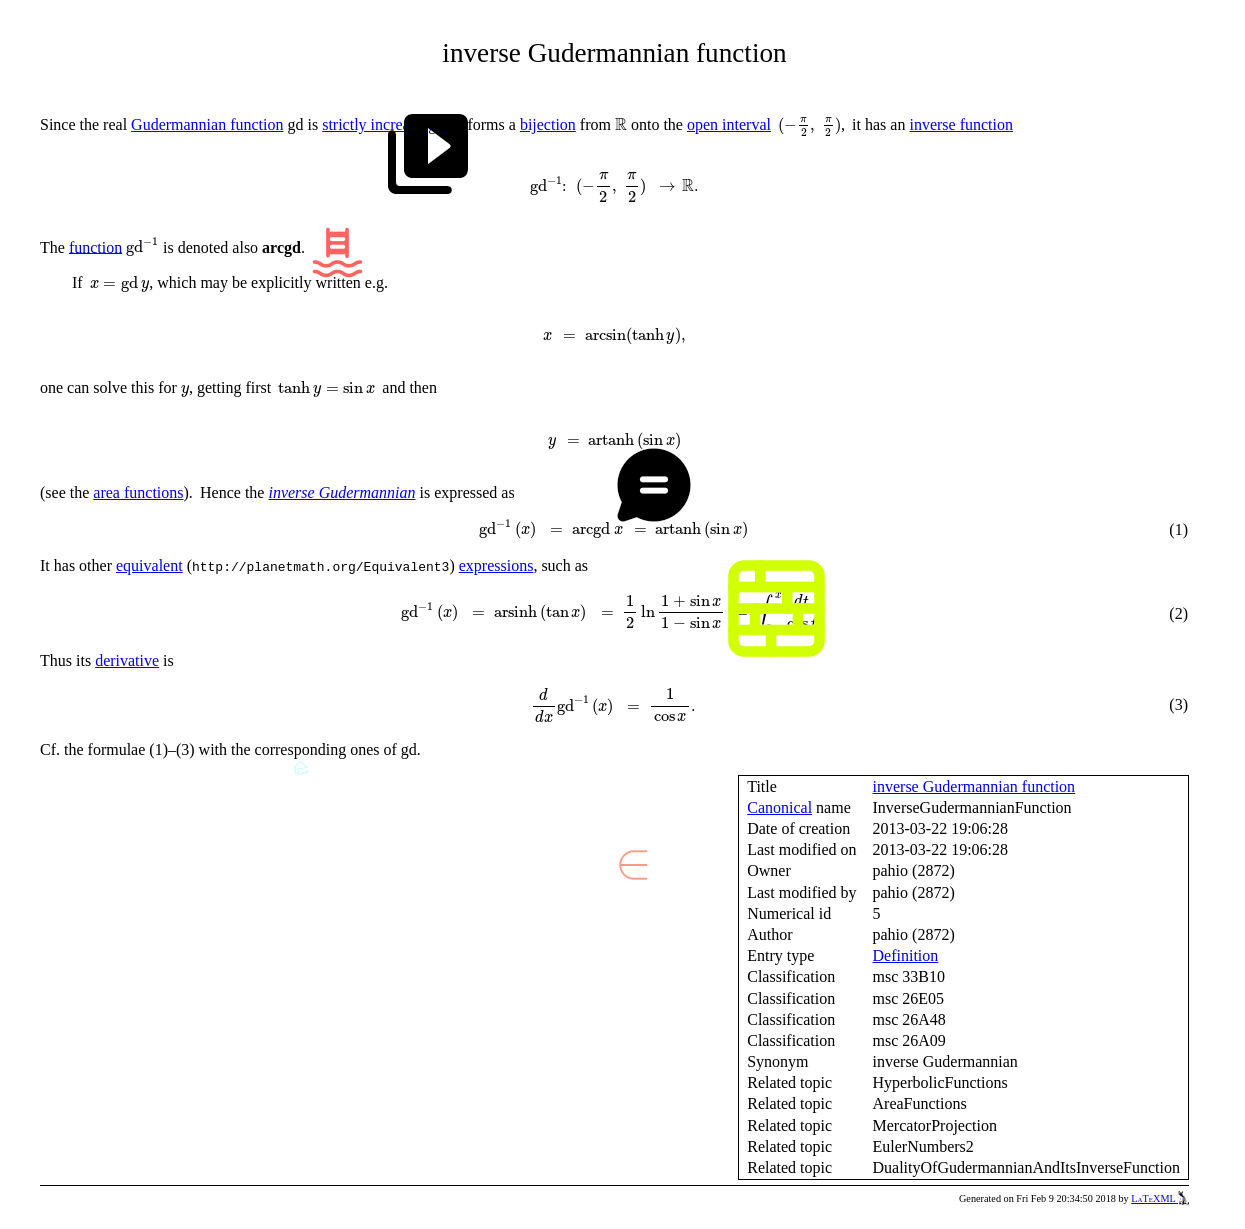  Describe the element at coordinates (337, 252) in the screenshot. I see `indicates swimming pool amenity available` at that location.